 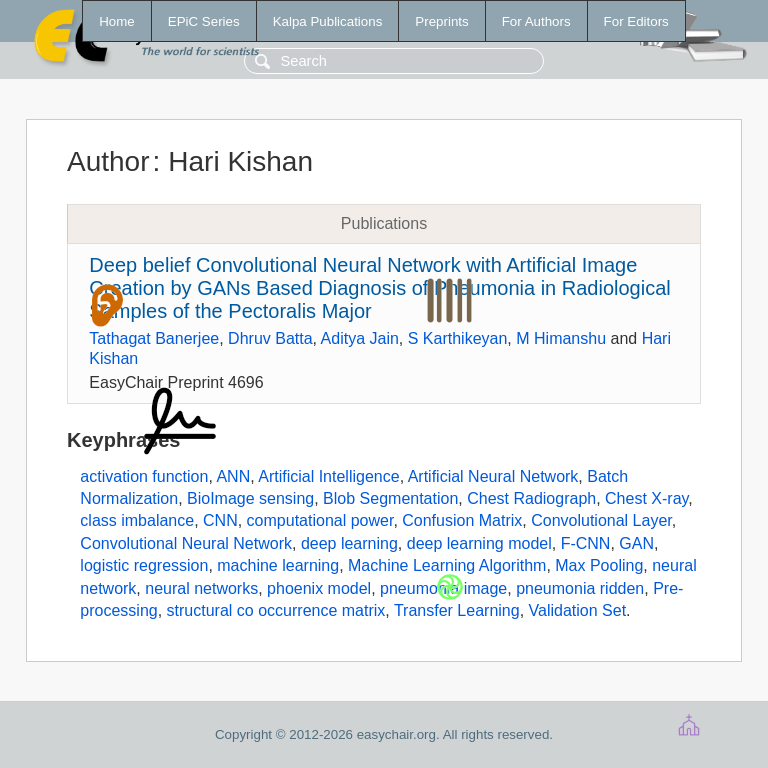 I want to click on scan a barcode, so click(x=449, y=300).